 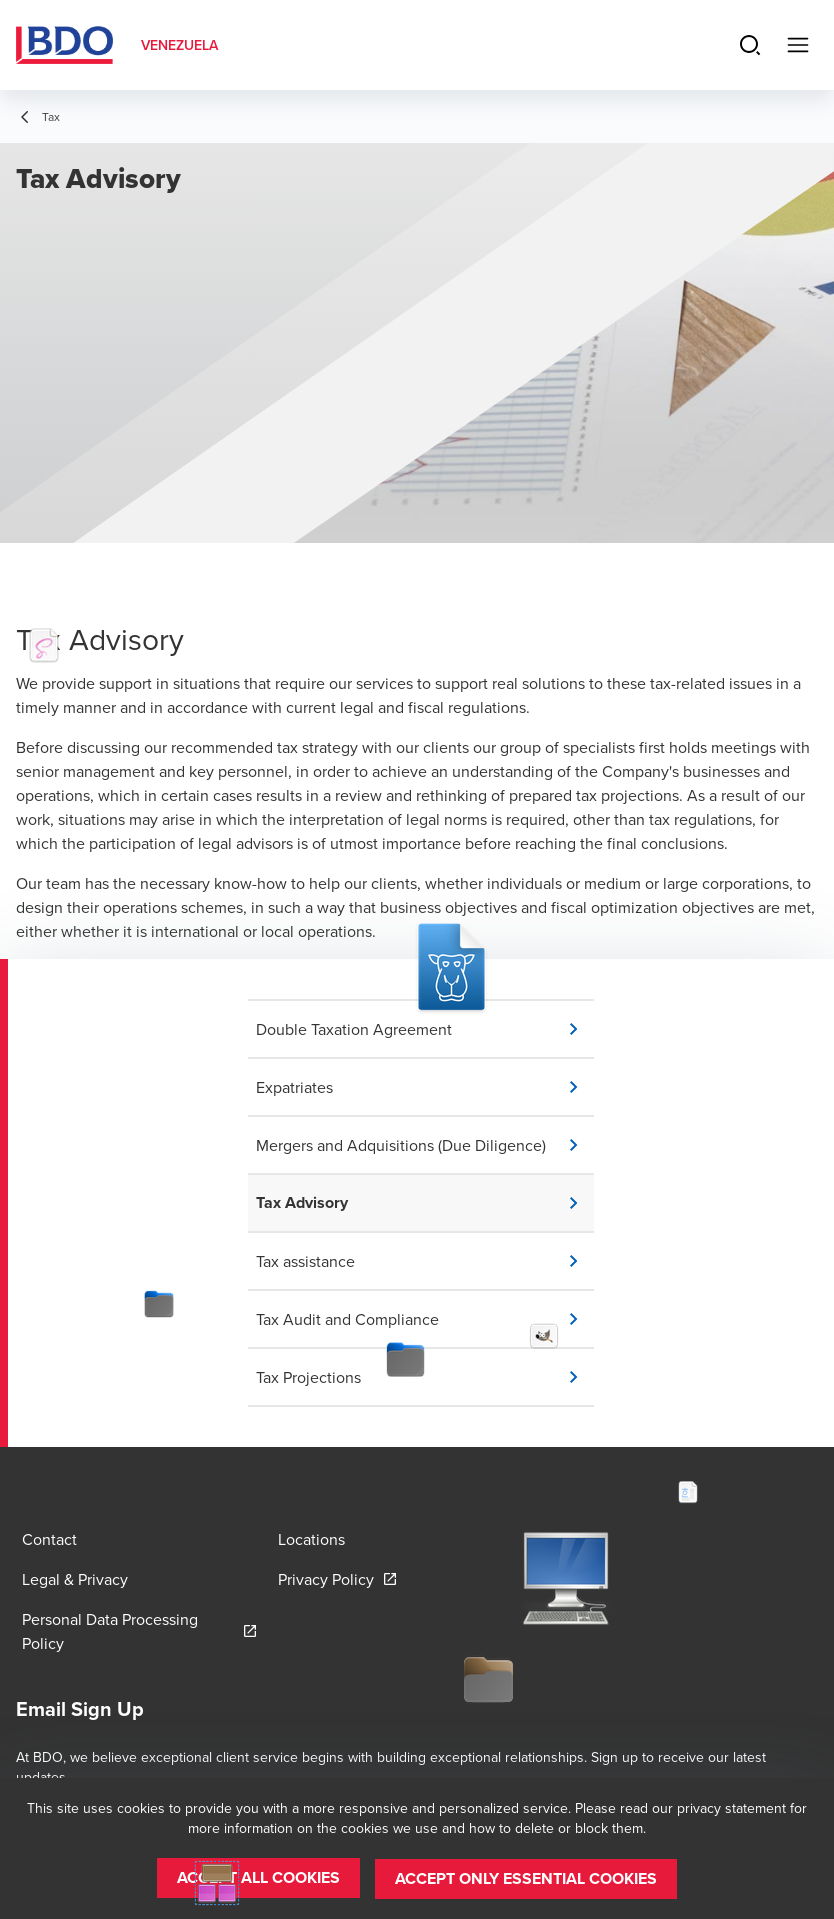 I want to click on access computer or desktop settings, so click(x=566, y=1580).